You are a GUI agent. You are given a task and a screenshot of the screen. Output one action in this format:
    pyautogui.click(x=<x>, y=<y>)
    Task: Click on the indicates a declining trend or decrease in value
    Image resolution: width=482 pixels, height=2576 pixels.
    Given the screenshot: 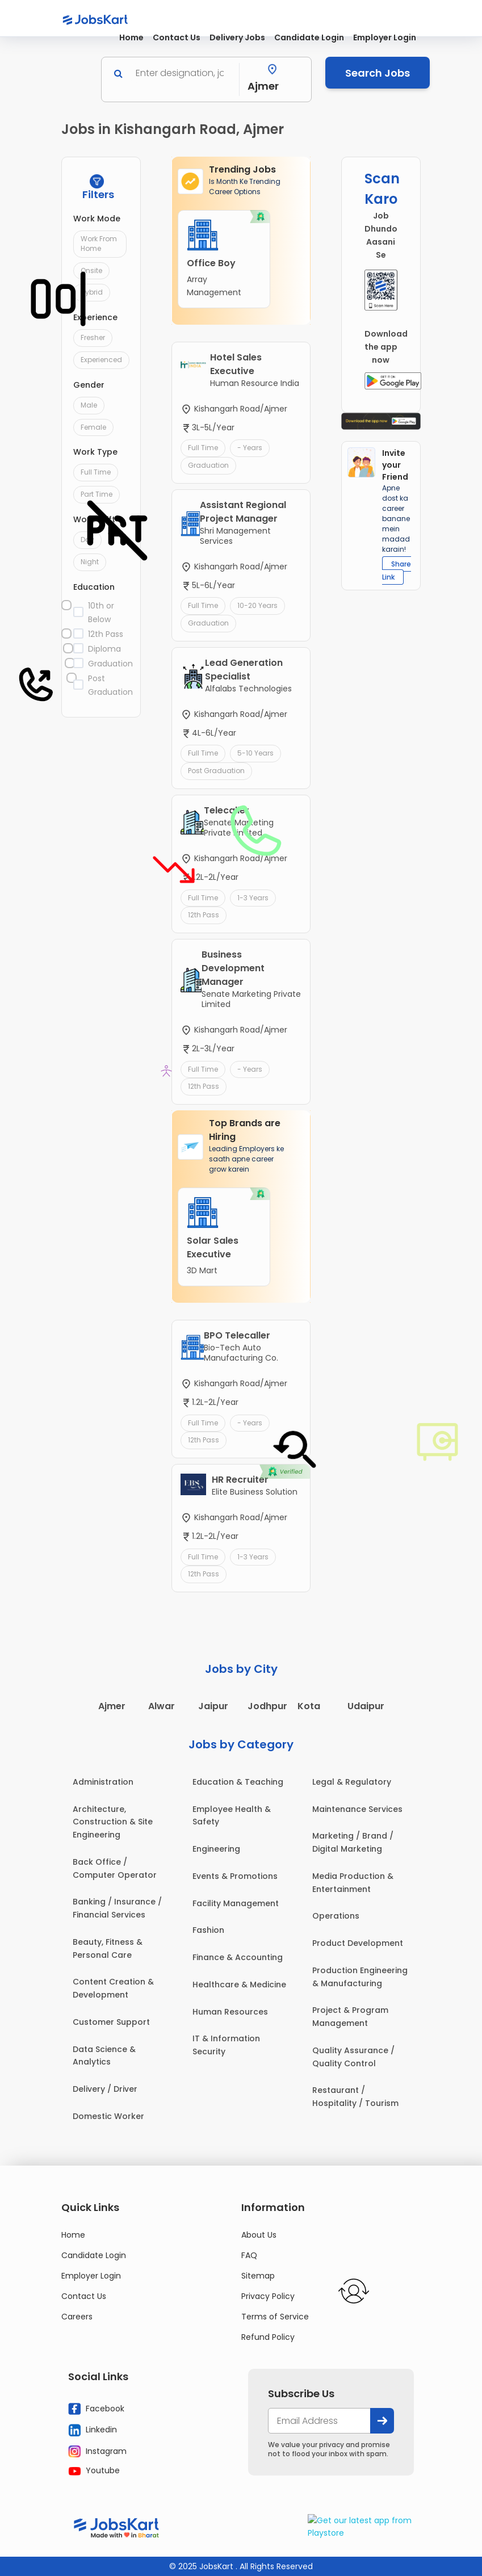 What is the action you would take?
    pyautogui.click(x=174, y=870)
    